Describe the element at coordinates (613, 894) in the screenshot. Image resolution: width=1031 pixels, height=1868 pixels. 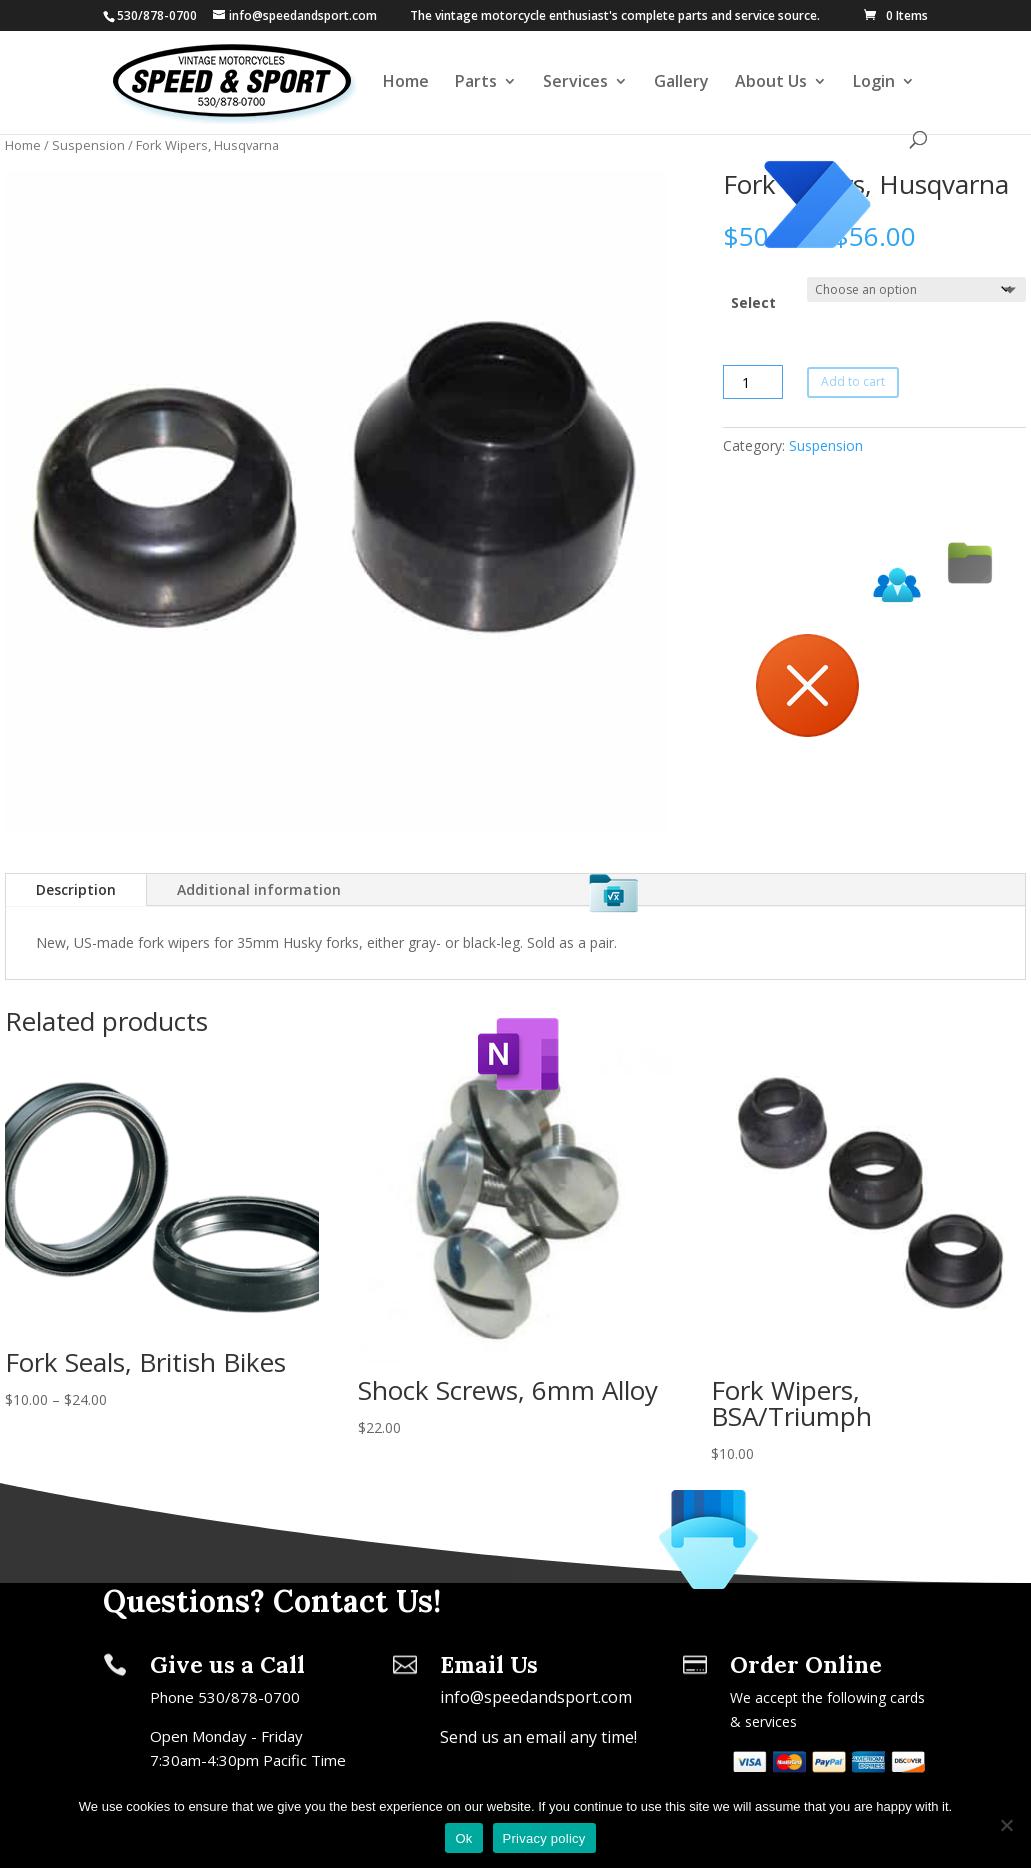
I see `open microsoft math solver files folder` at that location.